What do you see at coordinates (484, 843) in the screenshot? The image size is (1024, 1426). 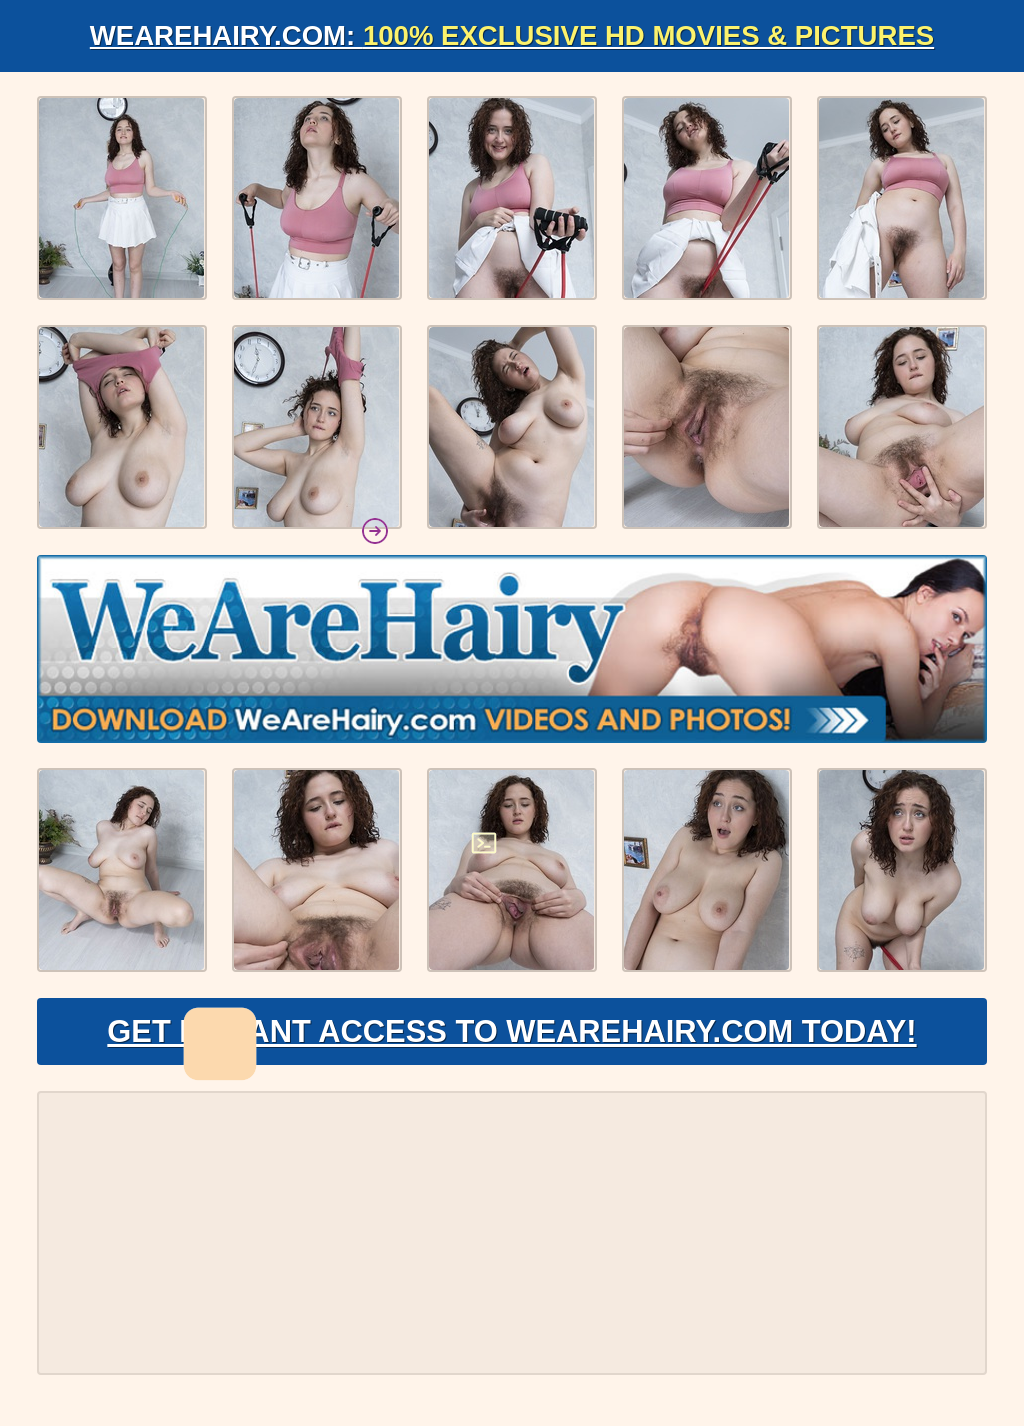 I see `open terminal or command line interface` at bounding box center [484, 843].